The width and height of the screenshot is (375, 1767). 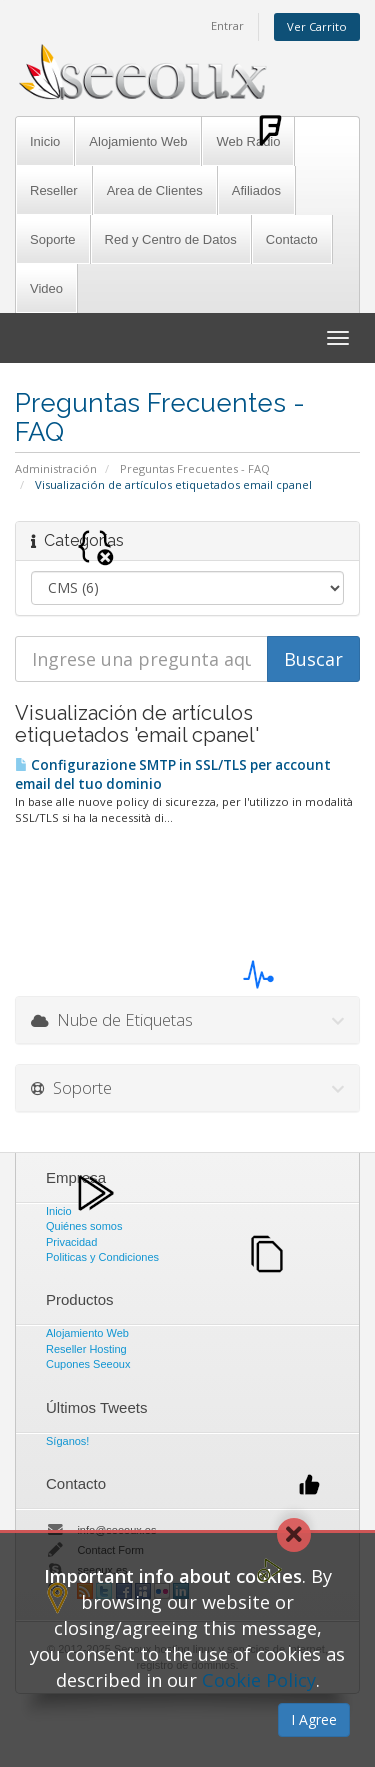 I want to click on run all tasks or scripts, so click(x=95, y=1192).